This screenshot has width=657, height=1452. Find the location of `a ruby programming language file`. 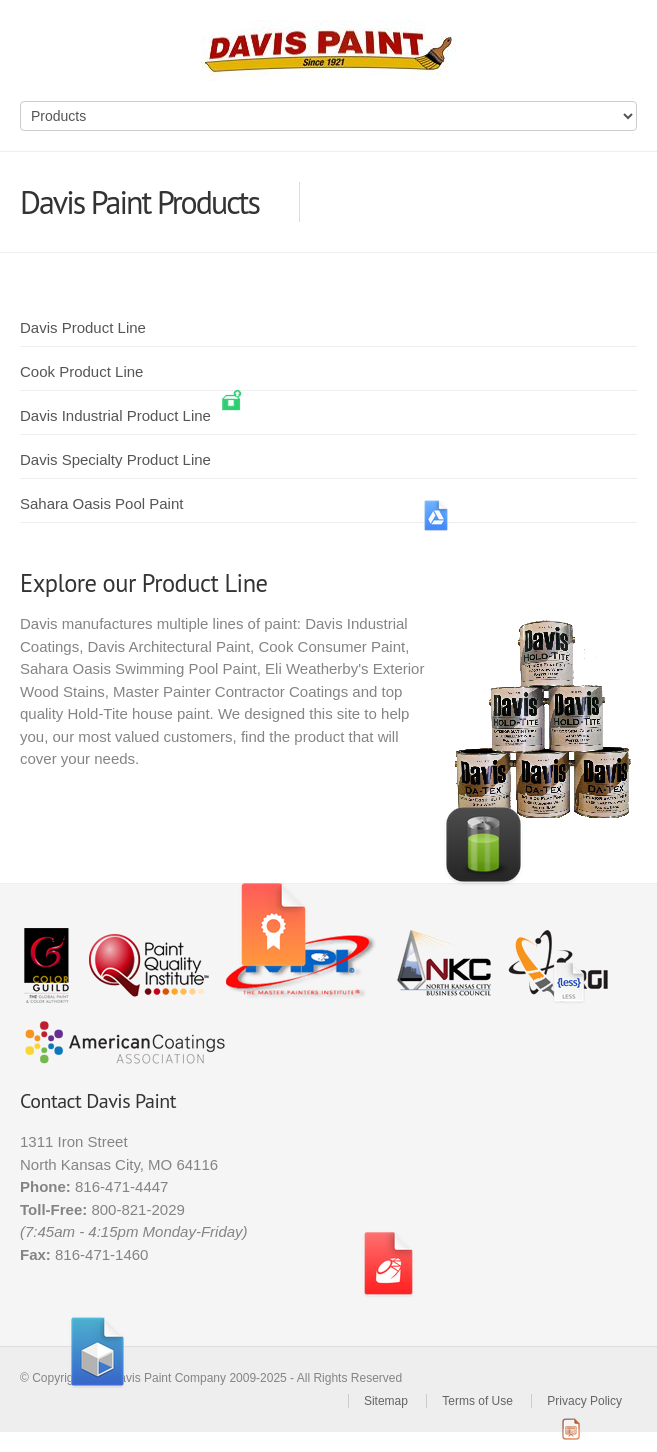

a ruby programming language file is located at coordinates (388, 1264).